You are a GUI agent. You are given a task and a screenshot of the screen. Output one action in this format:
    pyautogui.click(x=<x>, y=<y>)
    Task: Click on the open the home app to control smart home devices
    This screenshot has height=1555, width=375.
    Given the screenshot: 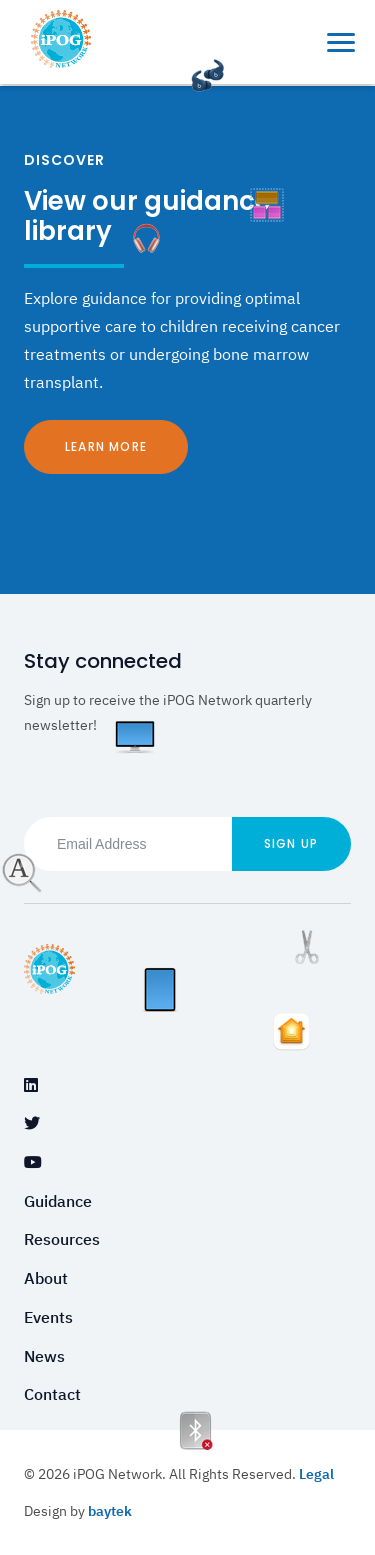 What is the action you would take?
    pyautogui.click(x=291, y=1031)
    